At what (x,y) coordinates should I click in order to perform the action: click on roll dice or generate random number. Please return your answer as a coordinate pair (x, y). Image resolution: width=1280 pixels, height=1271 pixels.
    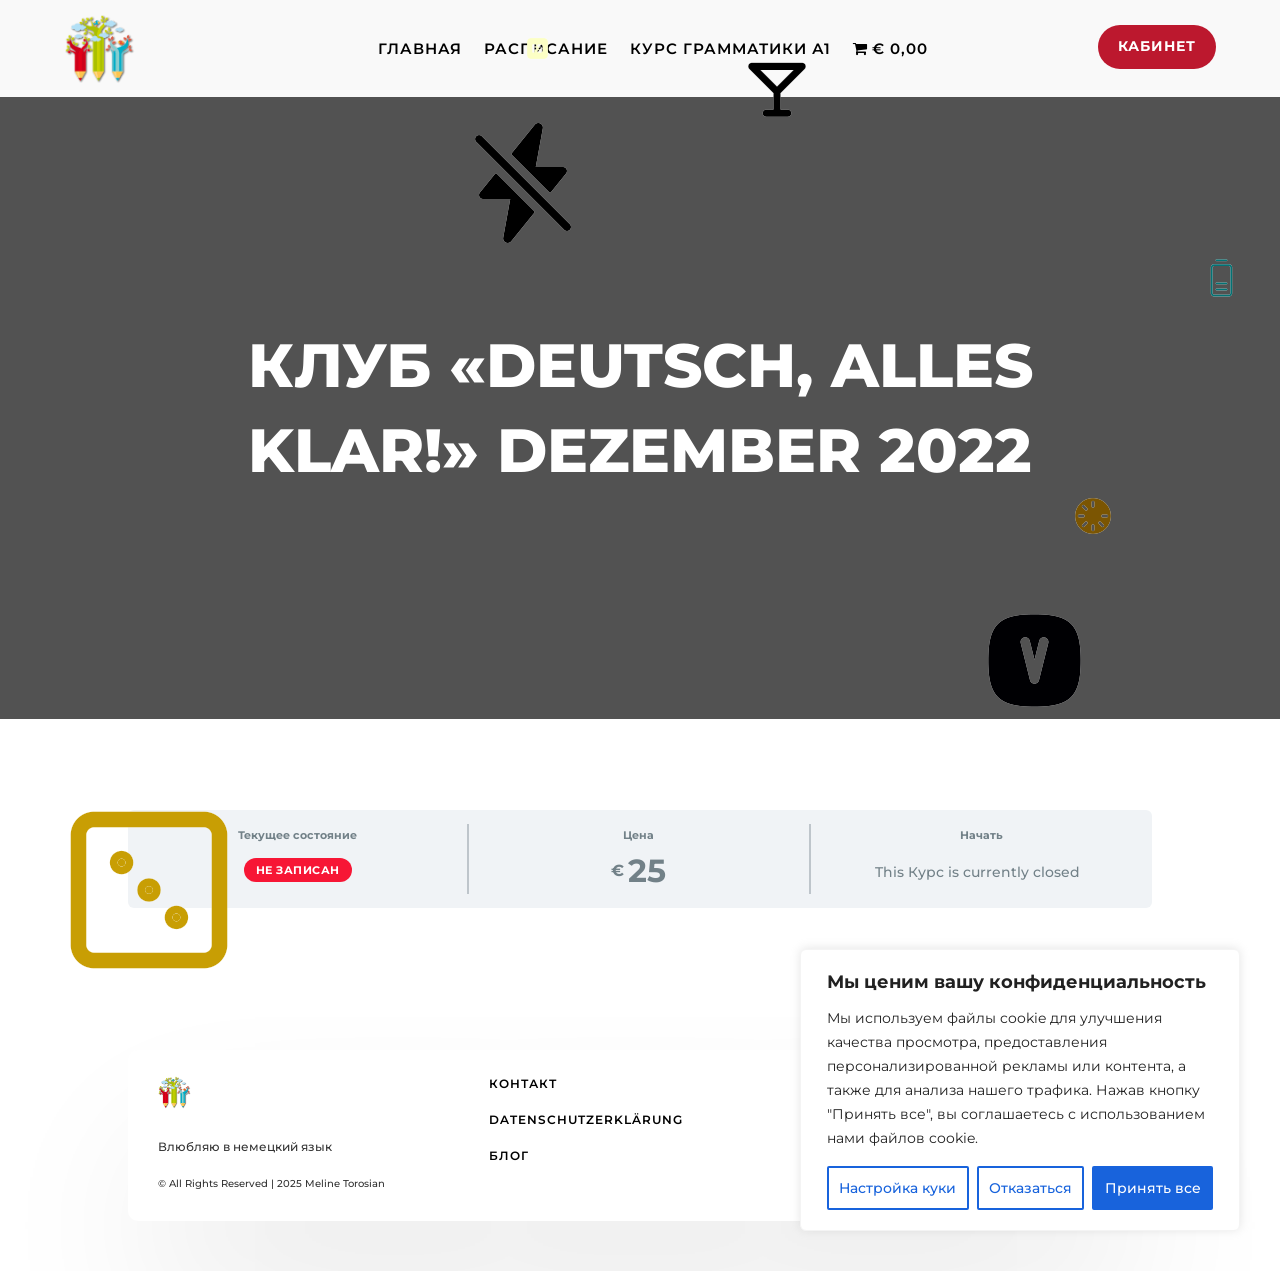
    Looking at the image, I should click on (149, 890).